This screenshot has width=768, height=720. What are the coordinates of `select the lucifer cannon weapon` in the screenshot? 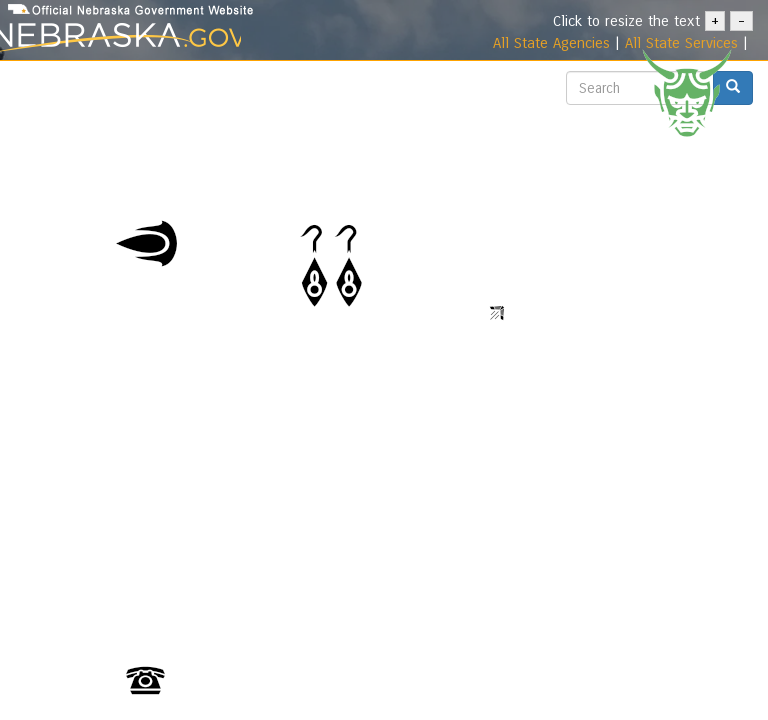 It's located at (146, 243).